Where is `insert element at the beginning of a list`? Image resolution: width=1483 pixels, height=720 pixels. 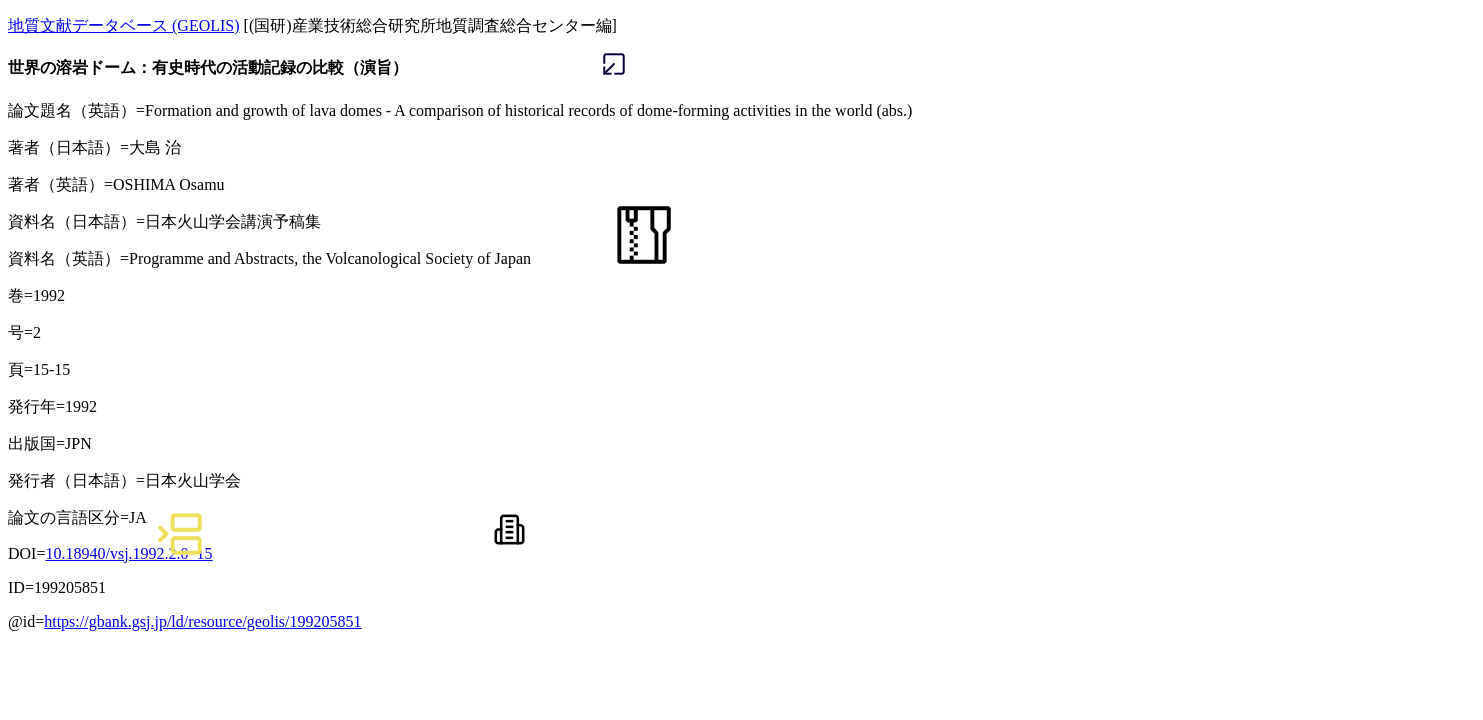 insert element at the beginning of a list is located at coordinates (181, 534).